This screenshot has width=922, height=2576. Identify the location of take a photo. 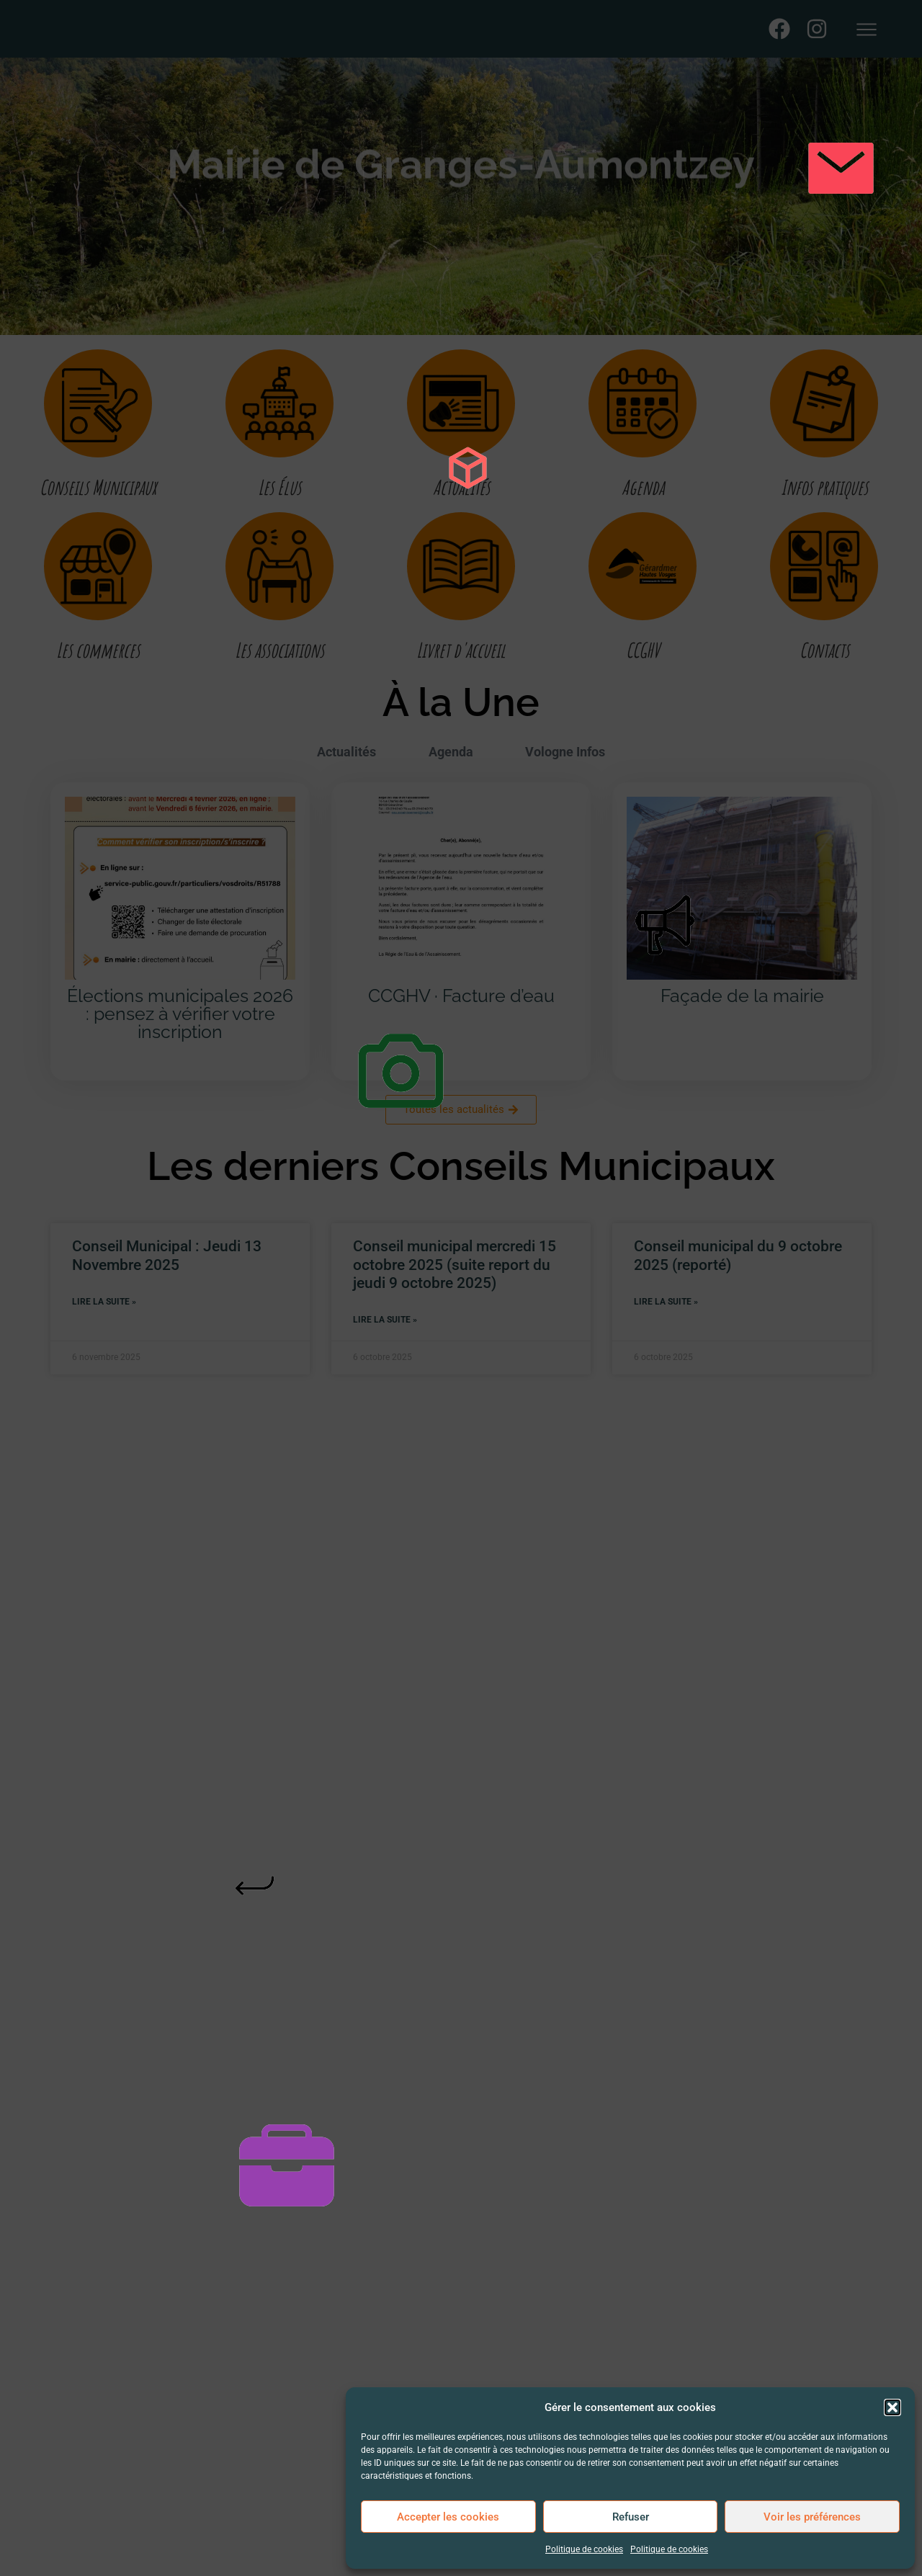
(400, 1070).